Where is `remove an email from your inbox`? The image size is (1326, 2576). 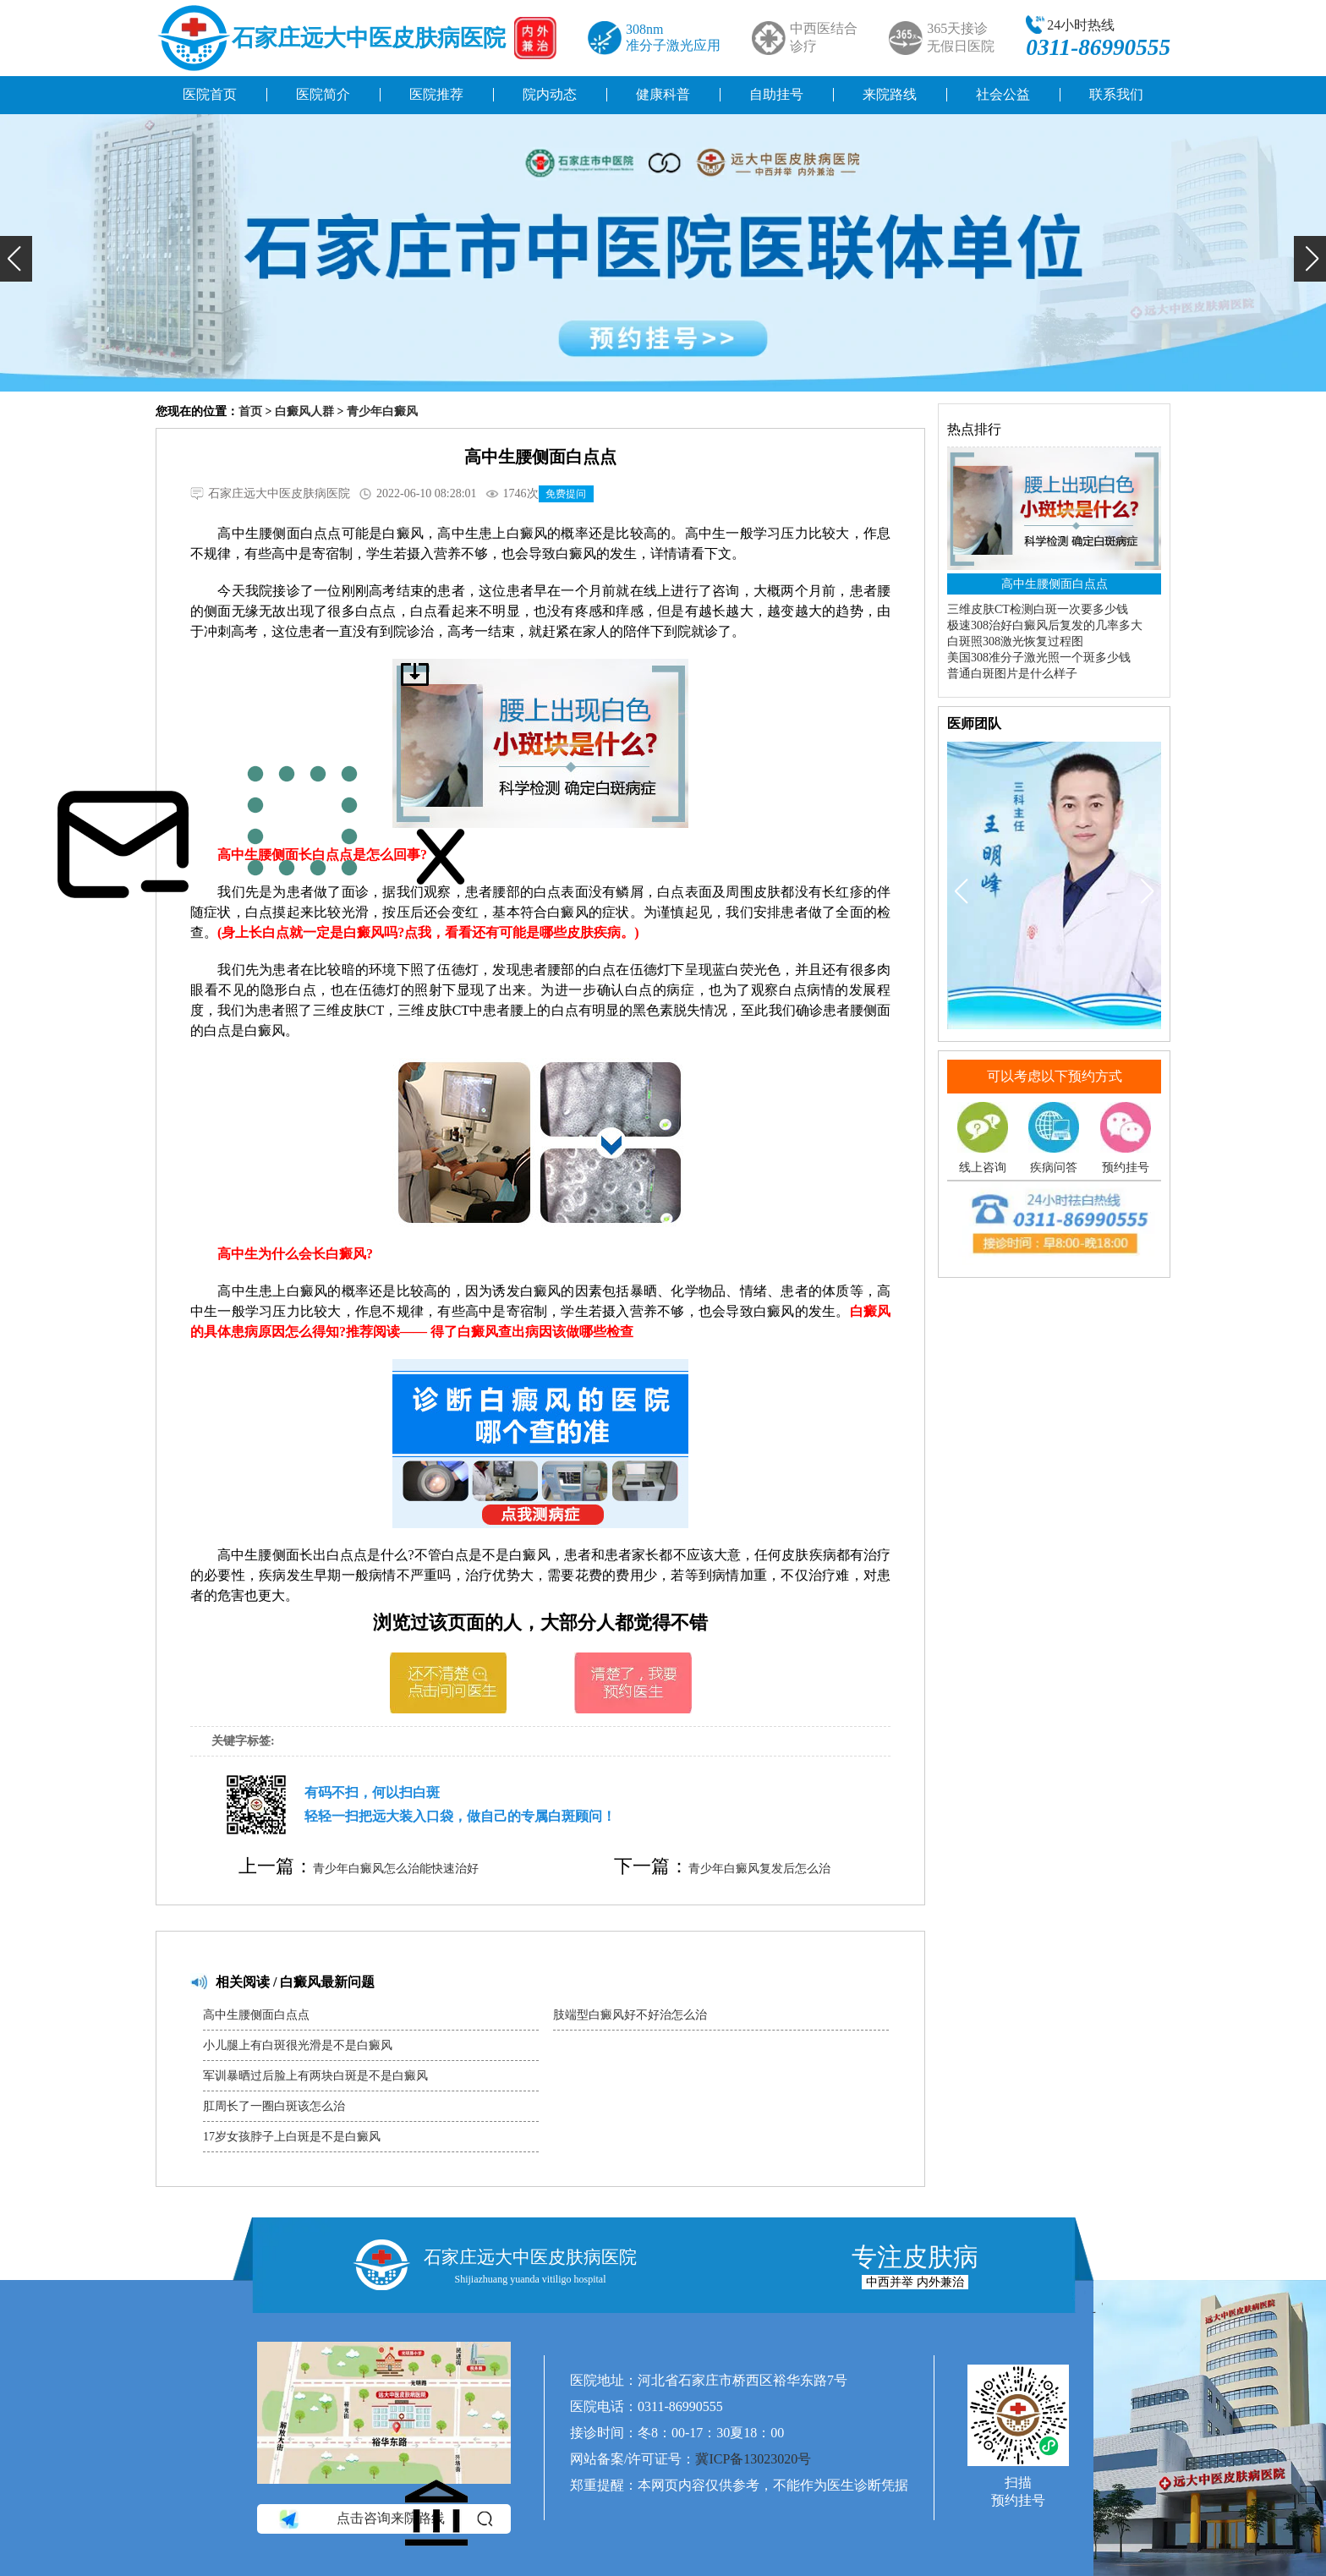
remove an email from your inbox is located at coordinates (123, 844).